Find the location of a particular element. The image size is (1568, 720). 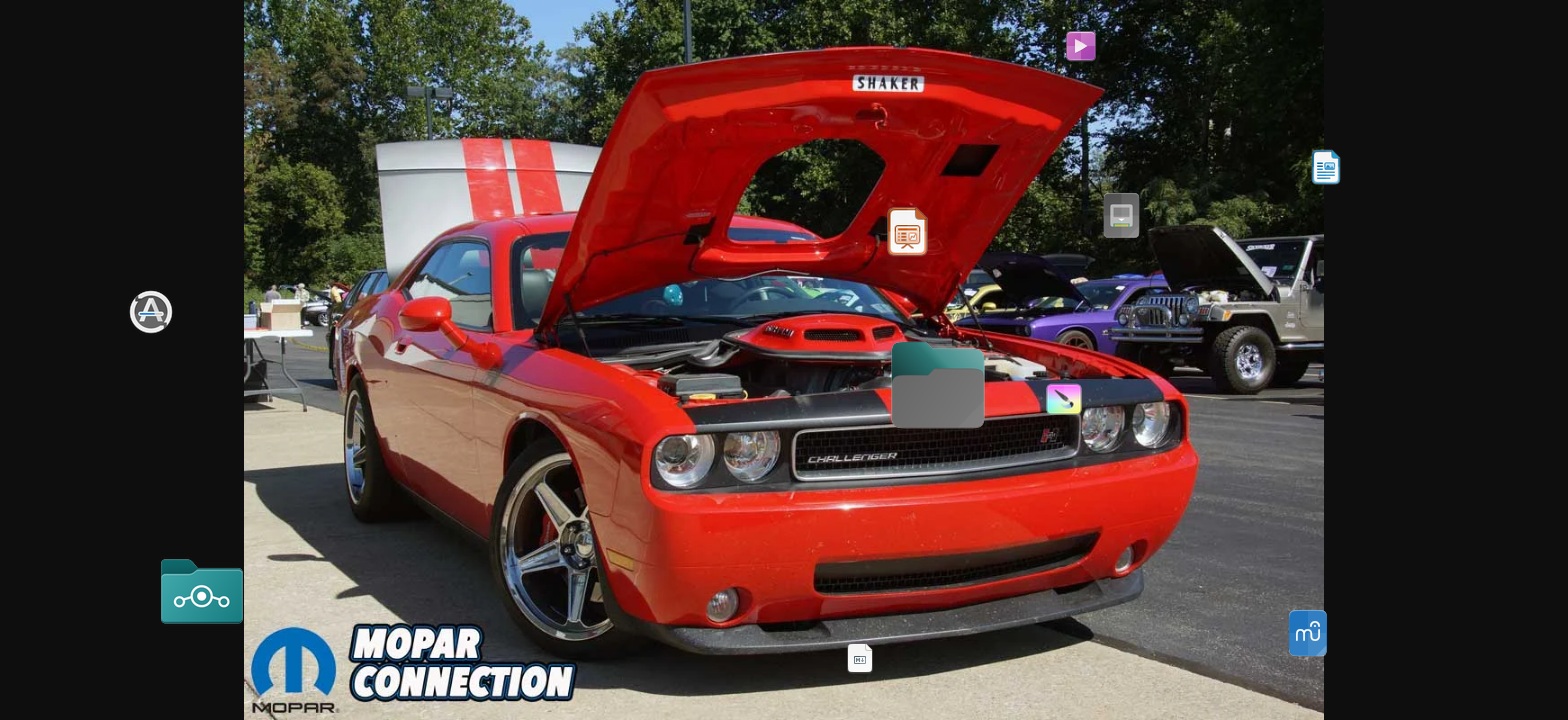

open a libreoffice writer document is located at coordinates (1326, 167).